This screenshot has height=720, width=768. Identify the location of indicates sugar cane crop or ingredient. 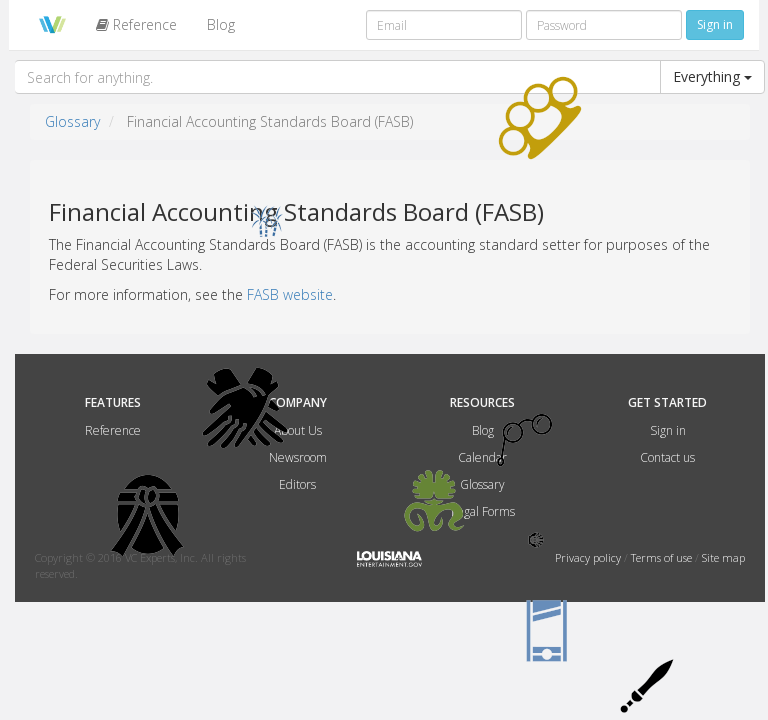
(267, 221).